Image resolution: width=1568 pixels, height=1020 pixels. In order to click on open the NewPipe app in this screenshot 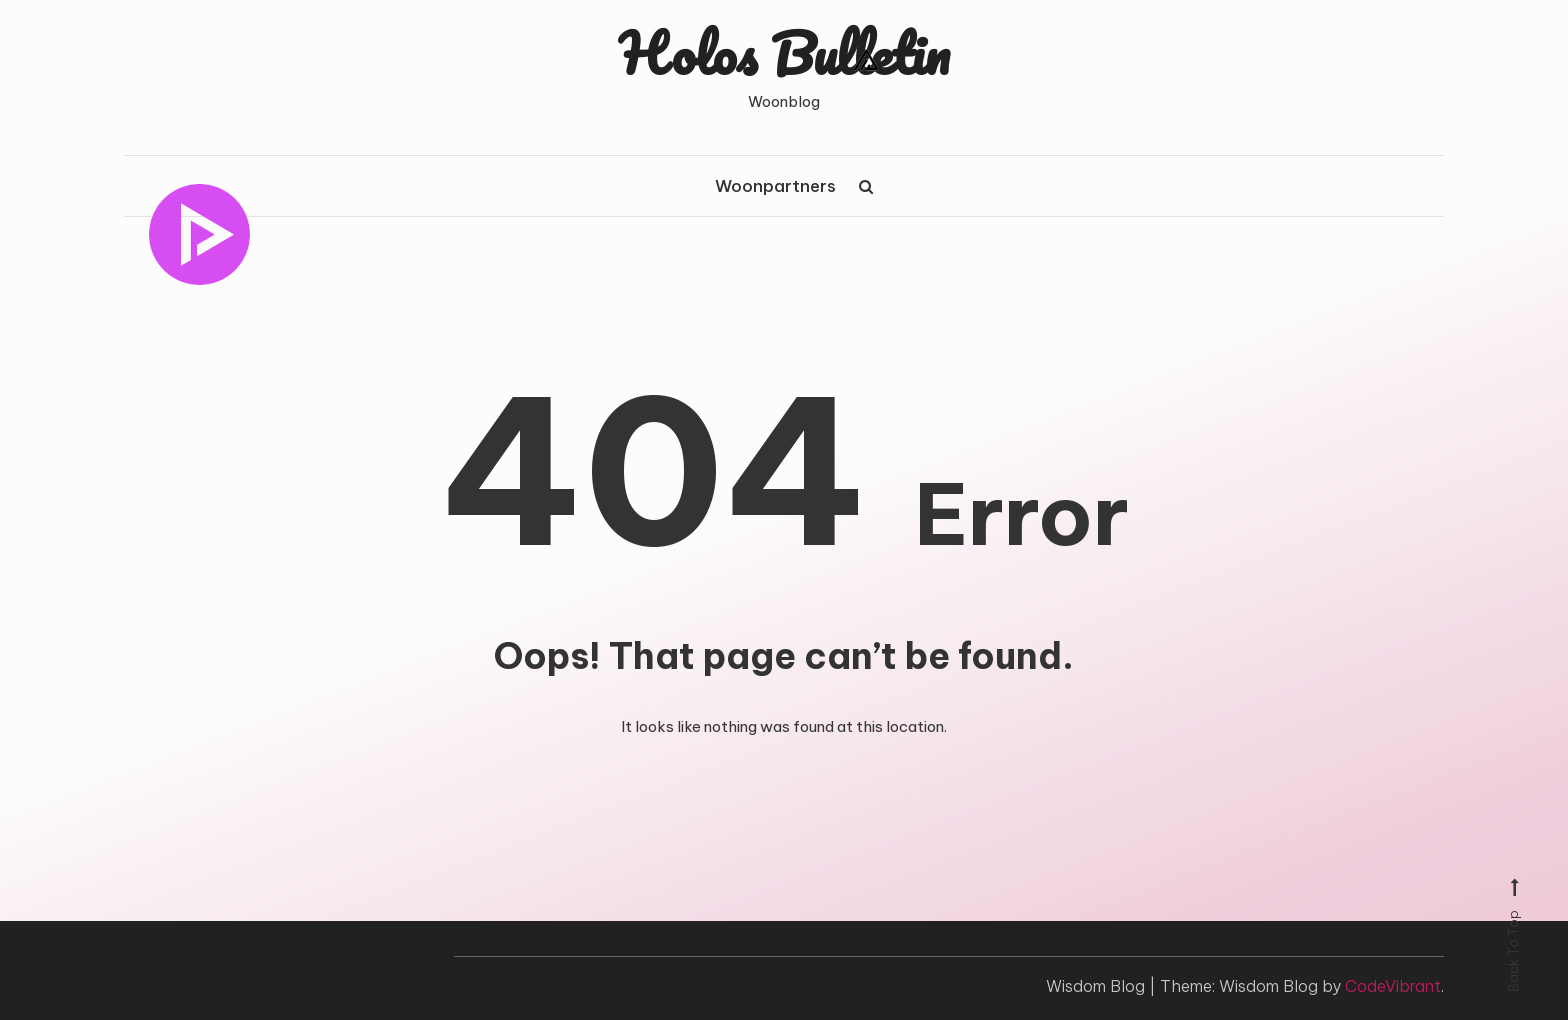, I will do `click(199, 234)`.